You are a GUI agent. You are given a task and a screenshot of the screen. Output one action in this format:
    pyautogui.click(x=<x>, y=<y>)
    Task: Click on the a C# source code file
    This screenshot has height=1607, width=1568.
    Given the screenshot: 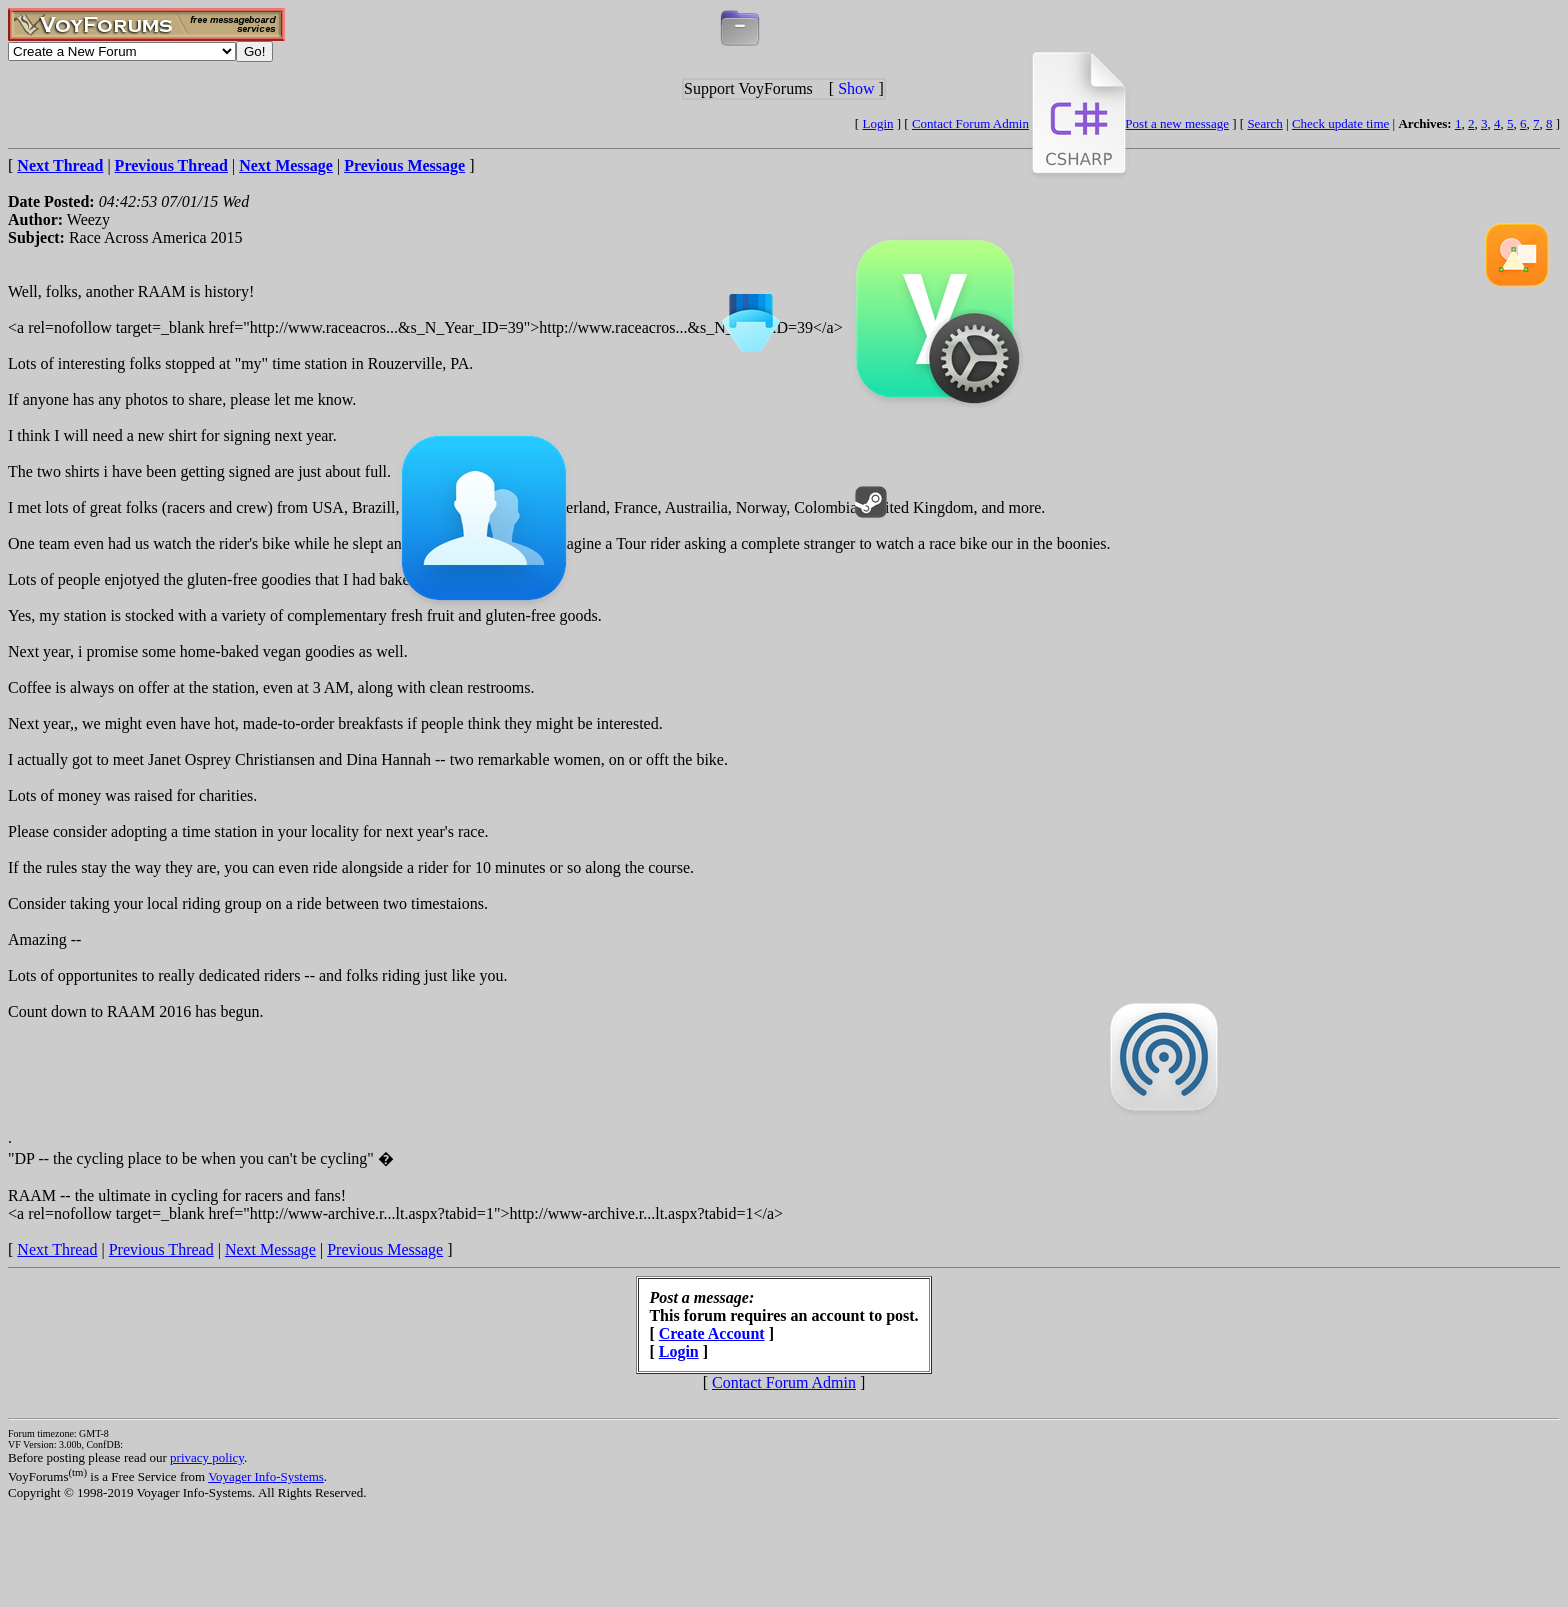 What is the action you would take?
    pyautogui.click(x=1079, y=115)
    